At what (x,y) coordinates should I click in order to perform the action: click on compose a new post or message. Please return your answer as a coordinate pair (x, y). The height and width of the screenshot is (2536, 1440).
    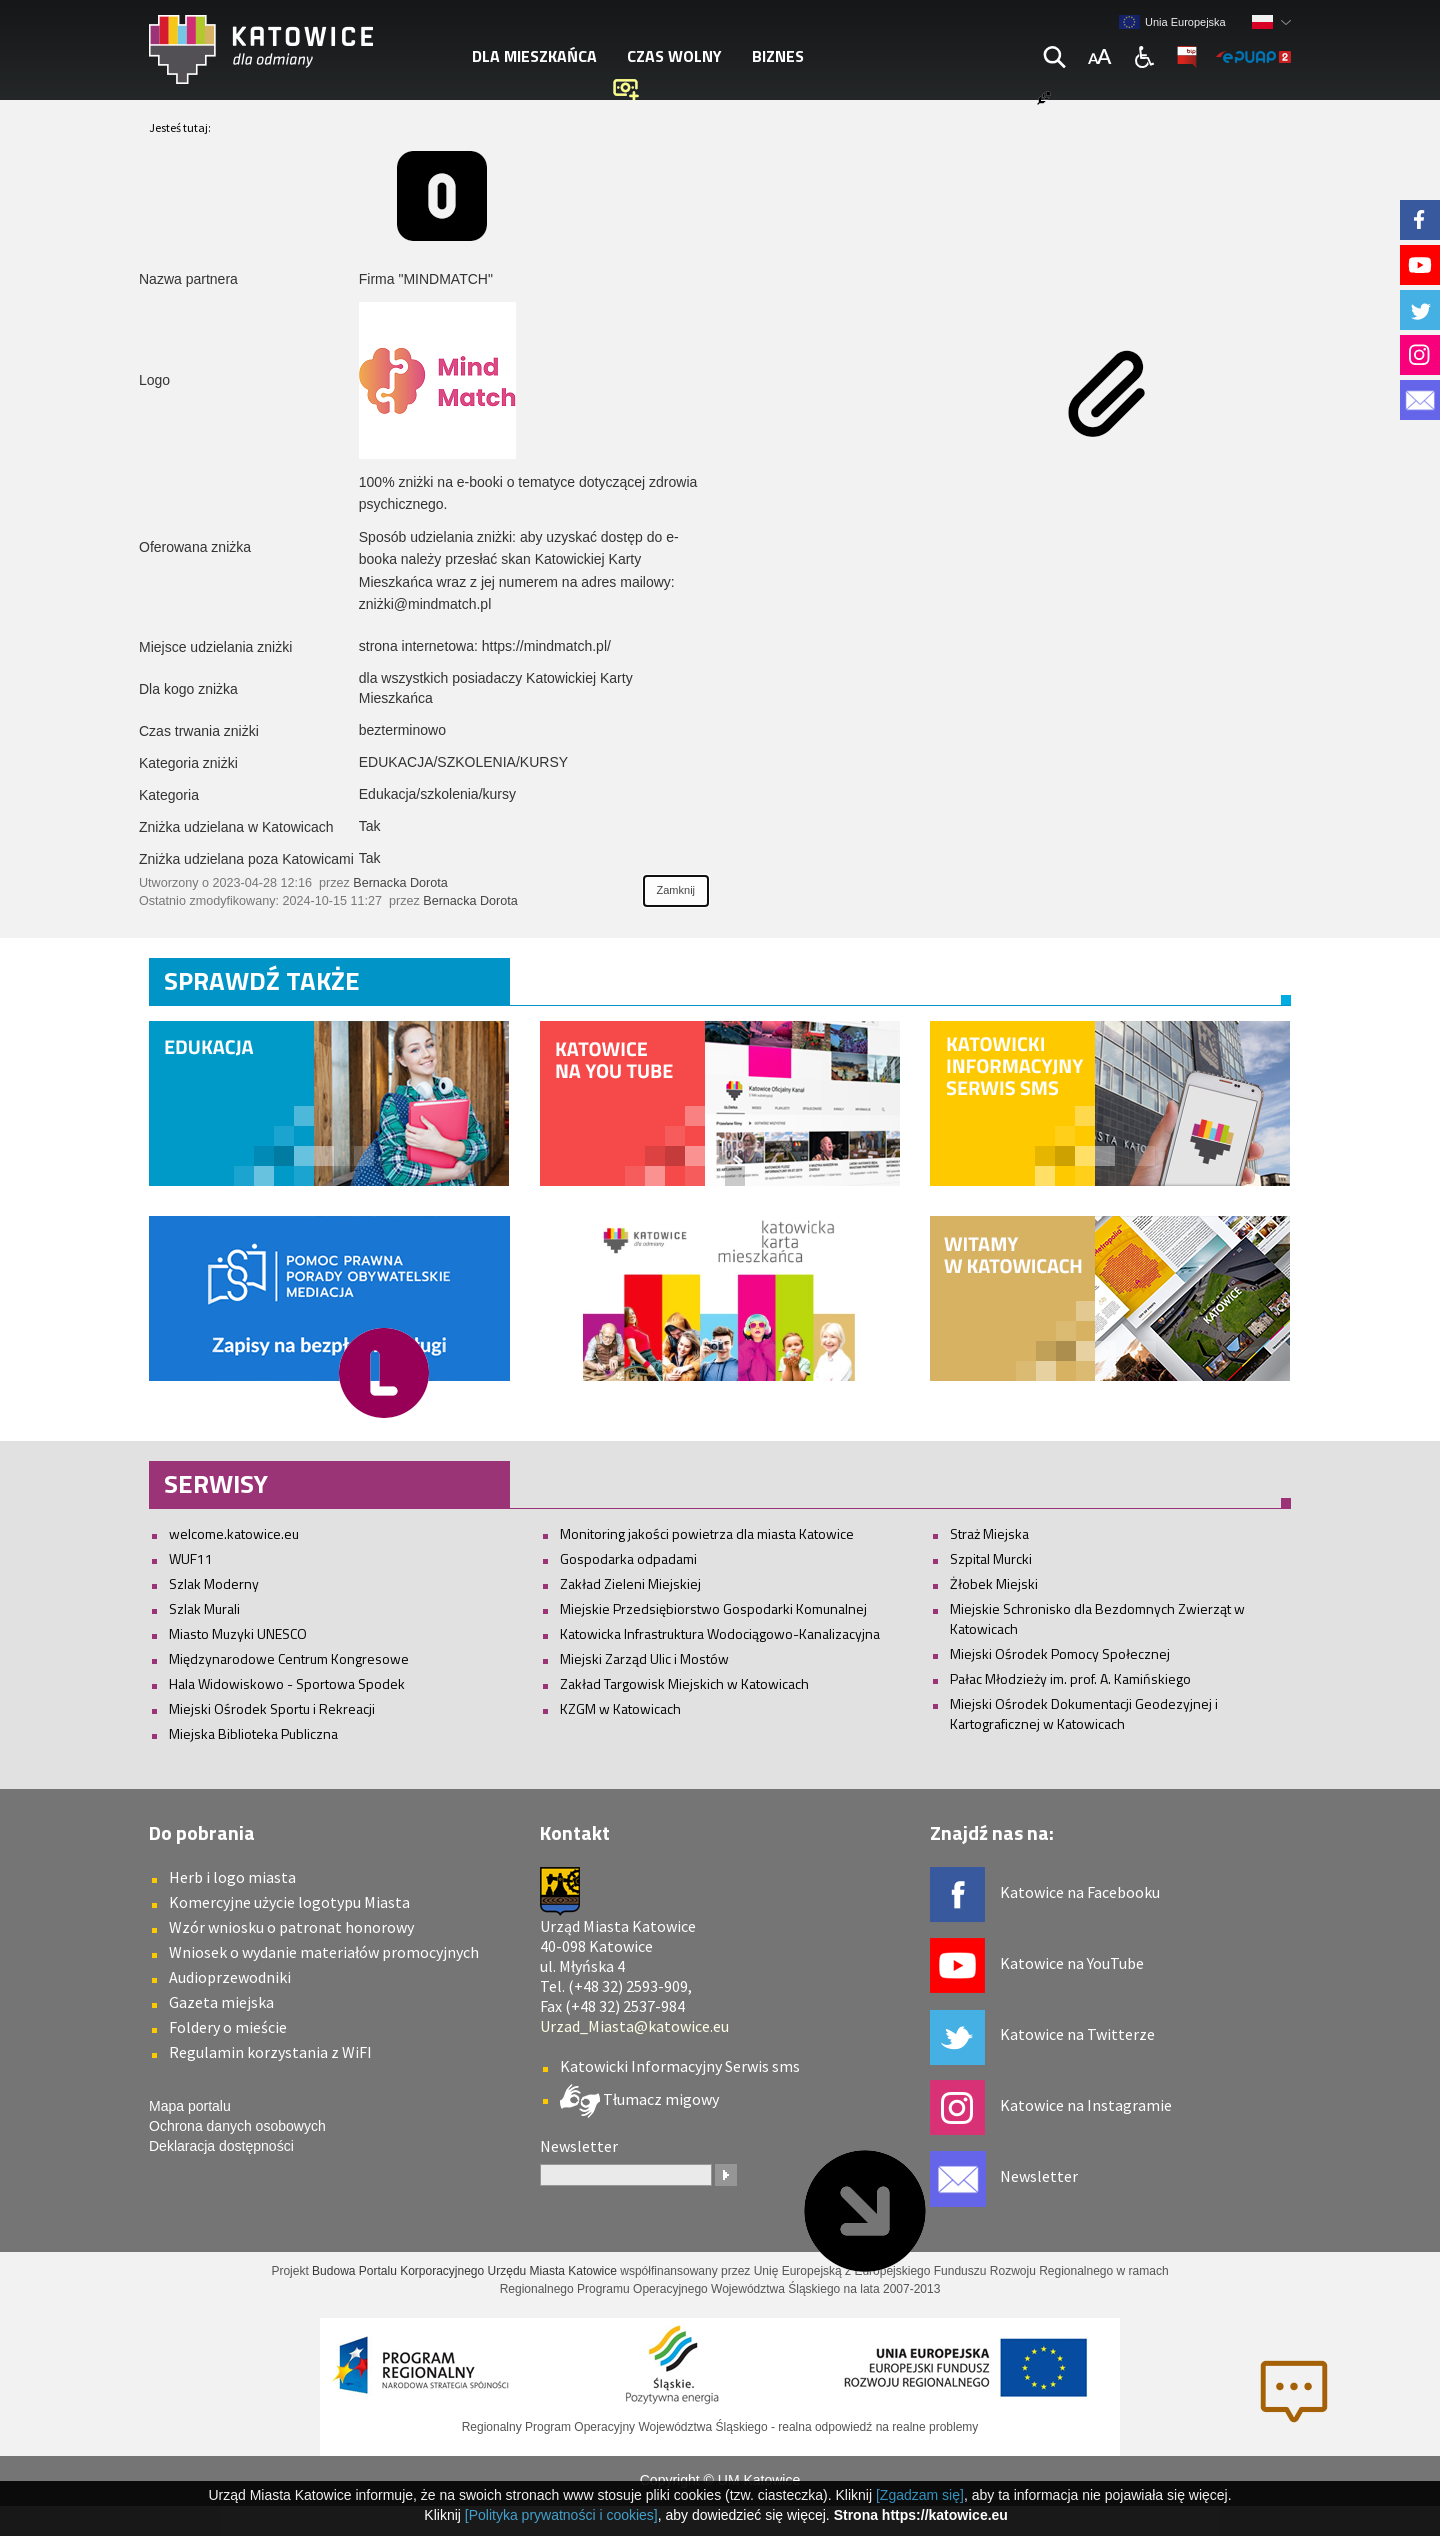
    Looking at the image, I should click on (1044, 98).